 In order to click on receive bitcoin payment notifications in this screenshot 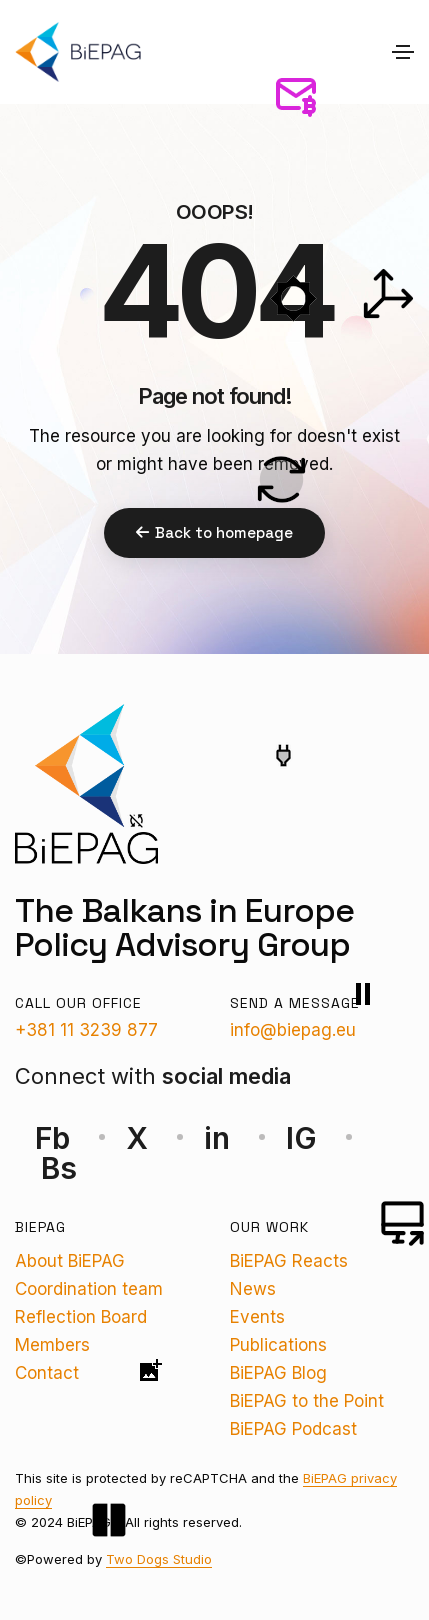, I will do `click(296, 94)`.